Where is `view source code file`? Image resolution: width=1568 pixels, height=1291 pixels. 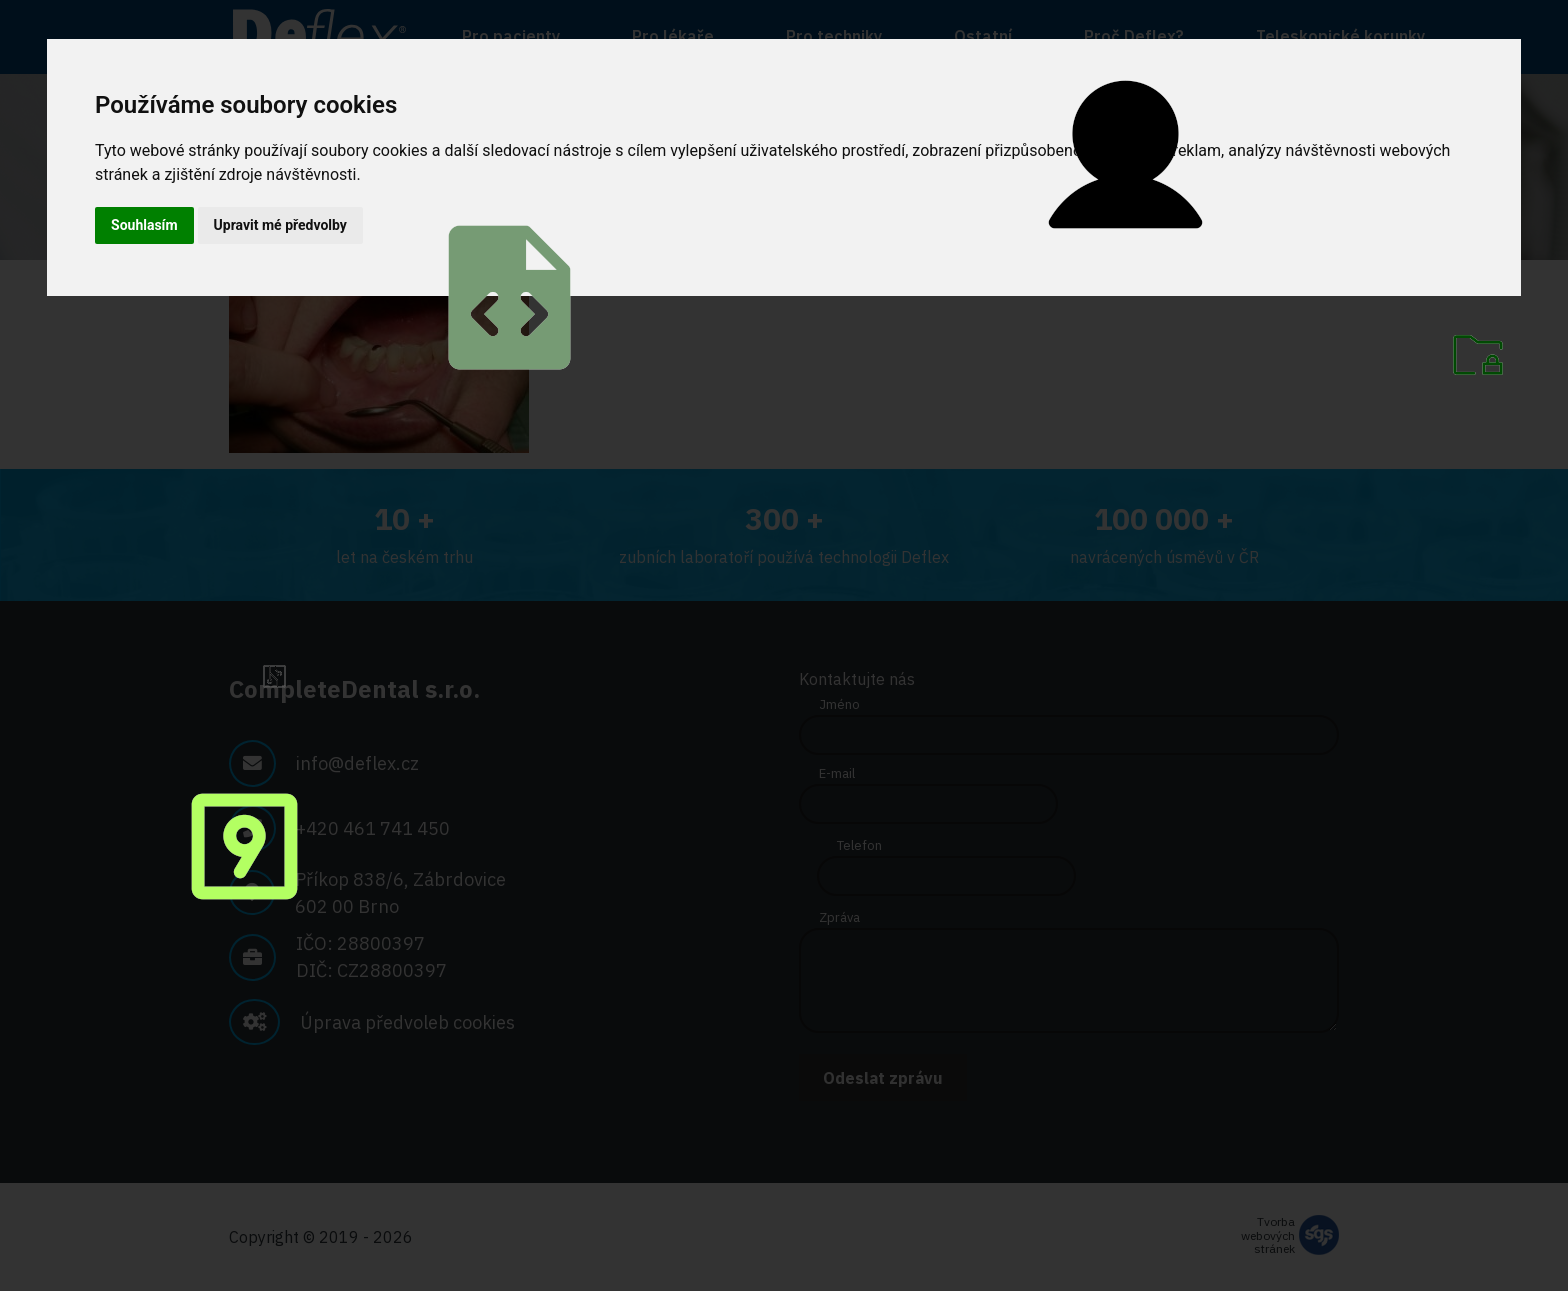 view source code file is located at coordinates (509, 297).